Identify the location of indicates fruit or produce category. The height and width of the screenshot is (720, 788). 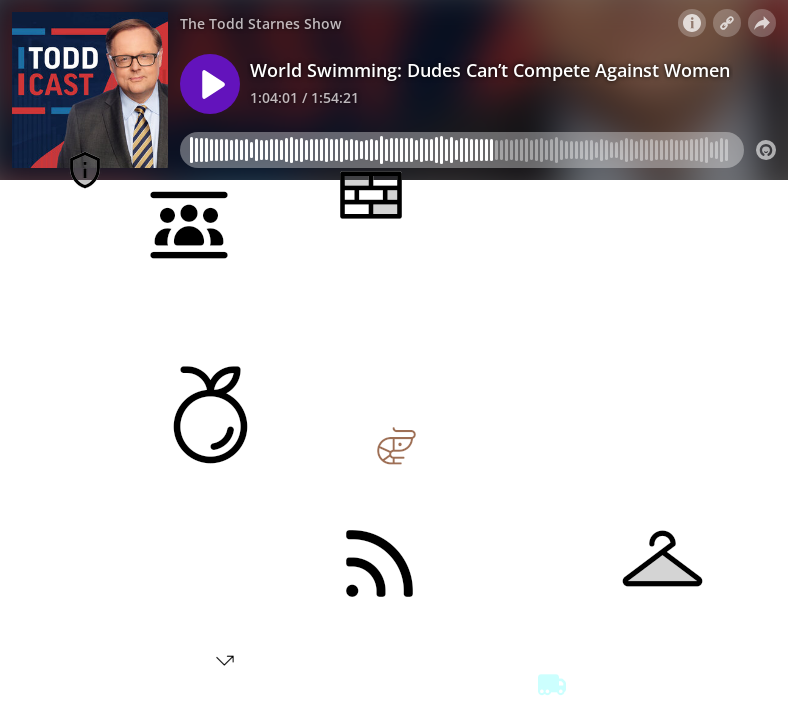
(210, 416).